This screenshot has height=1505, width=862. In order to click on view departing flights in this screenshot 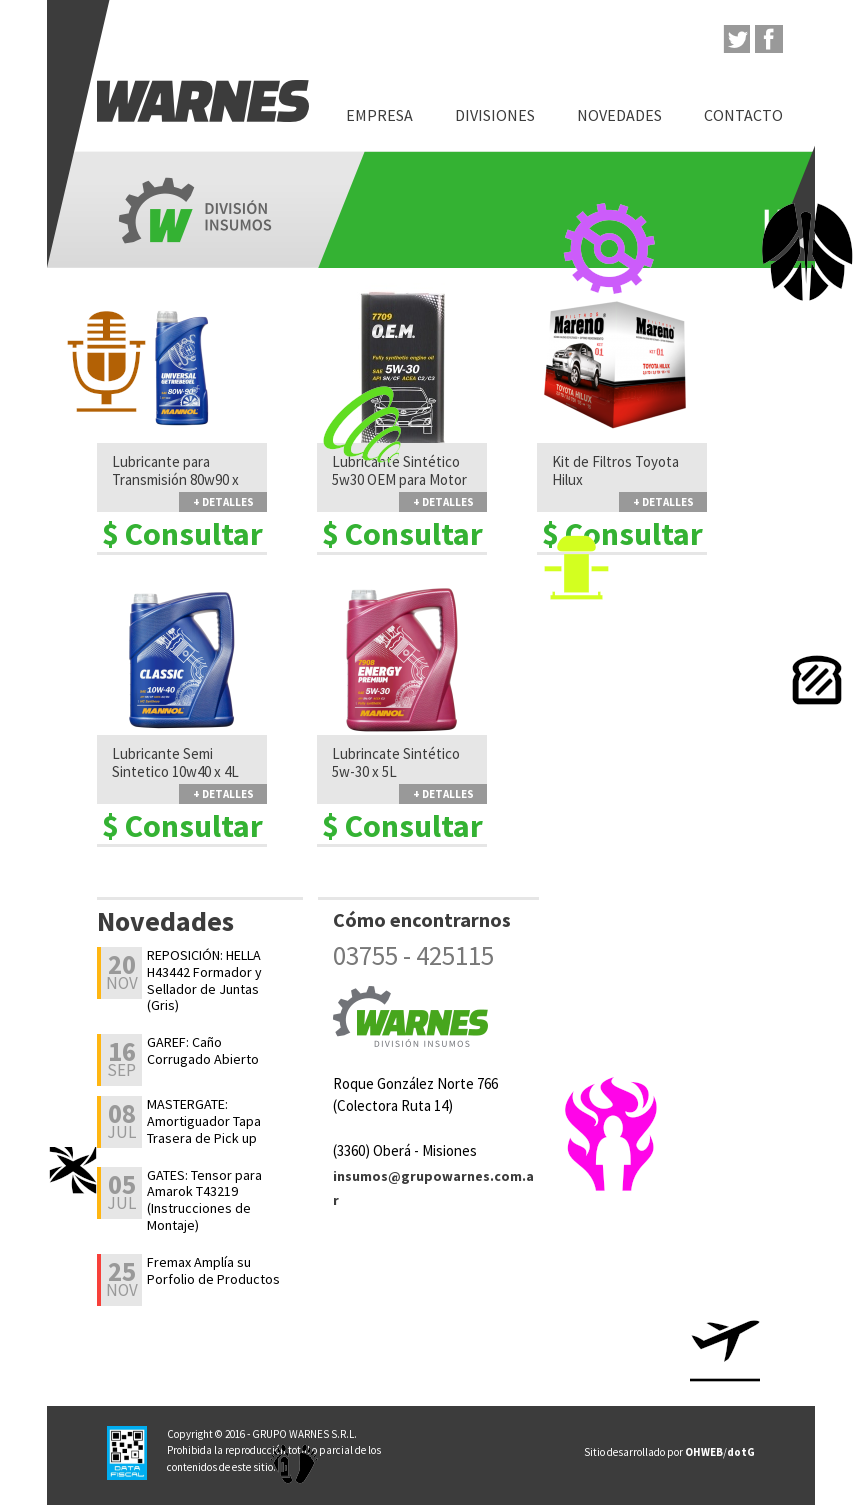, I will do `click(725, 1350)`.